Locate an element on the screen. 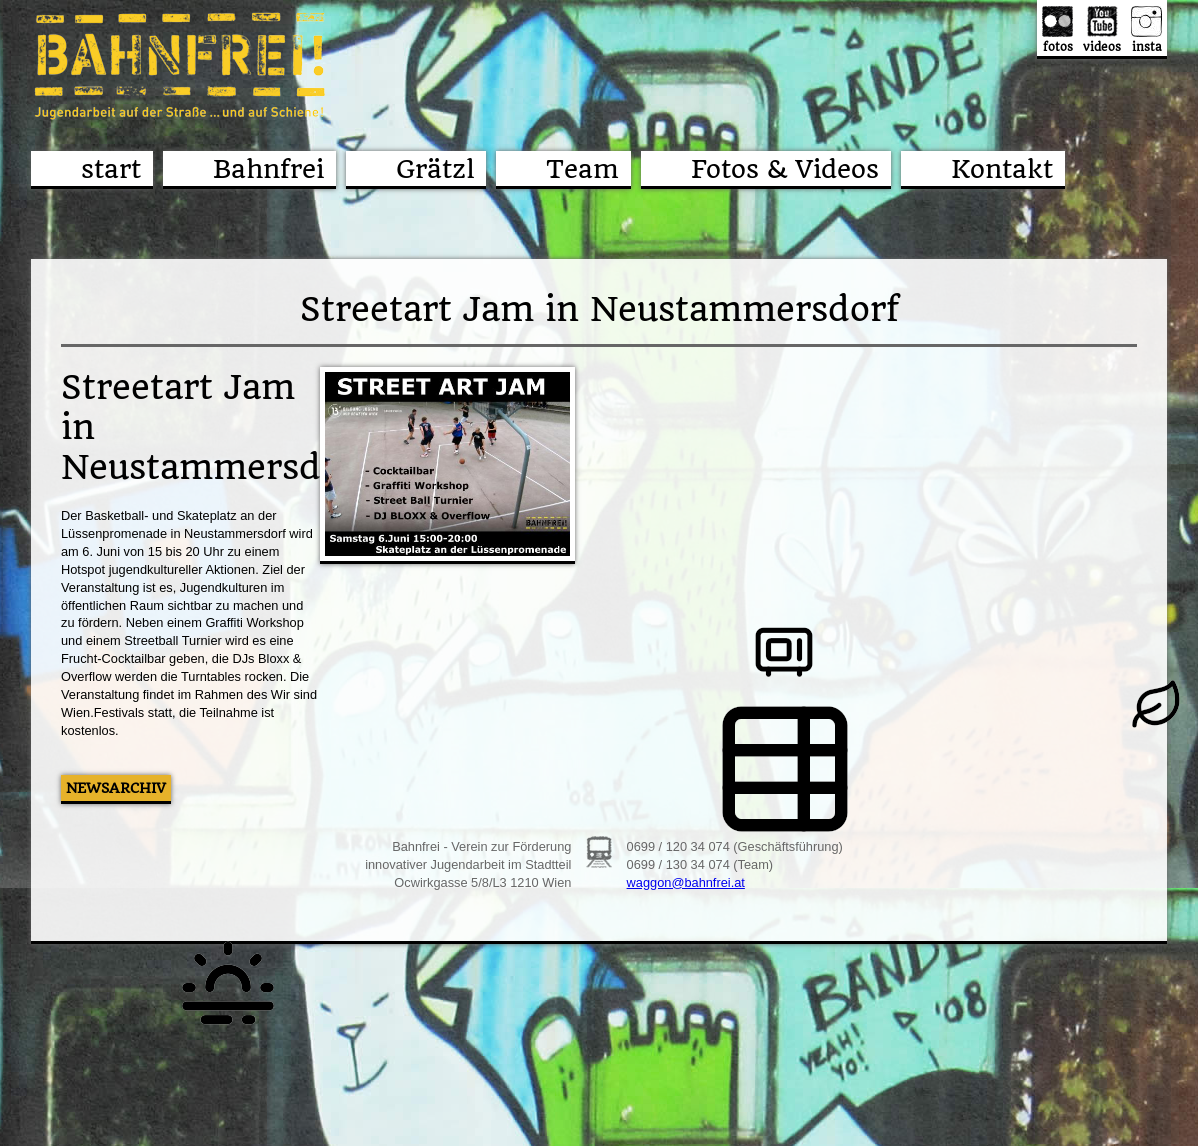  view sunset time or golden hour info is located at coordinates (228, 983).